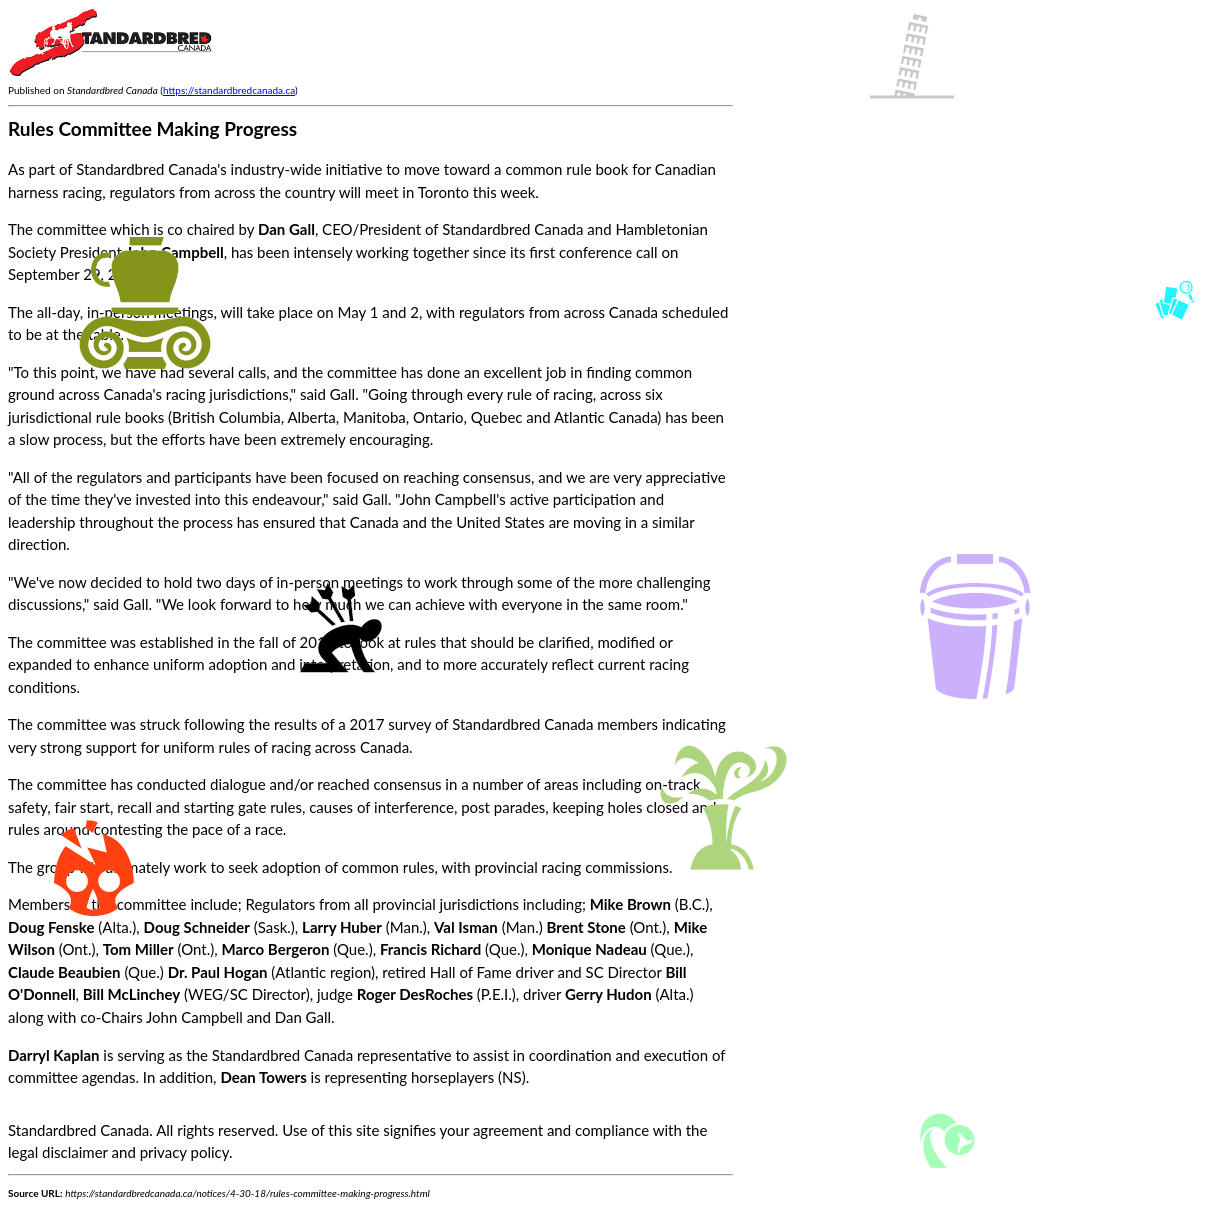 The height and width of the screenshot is (1209, 1231). What do you see at coordinates (340, 626) in the screenshot?
I see `indicates defeated enemy or fallen character` at bounding box center [340, 626].